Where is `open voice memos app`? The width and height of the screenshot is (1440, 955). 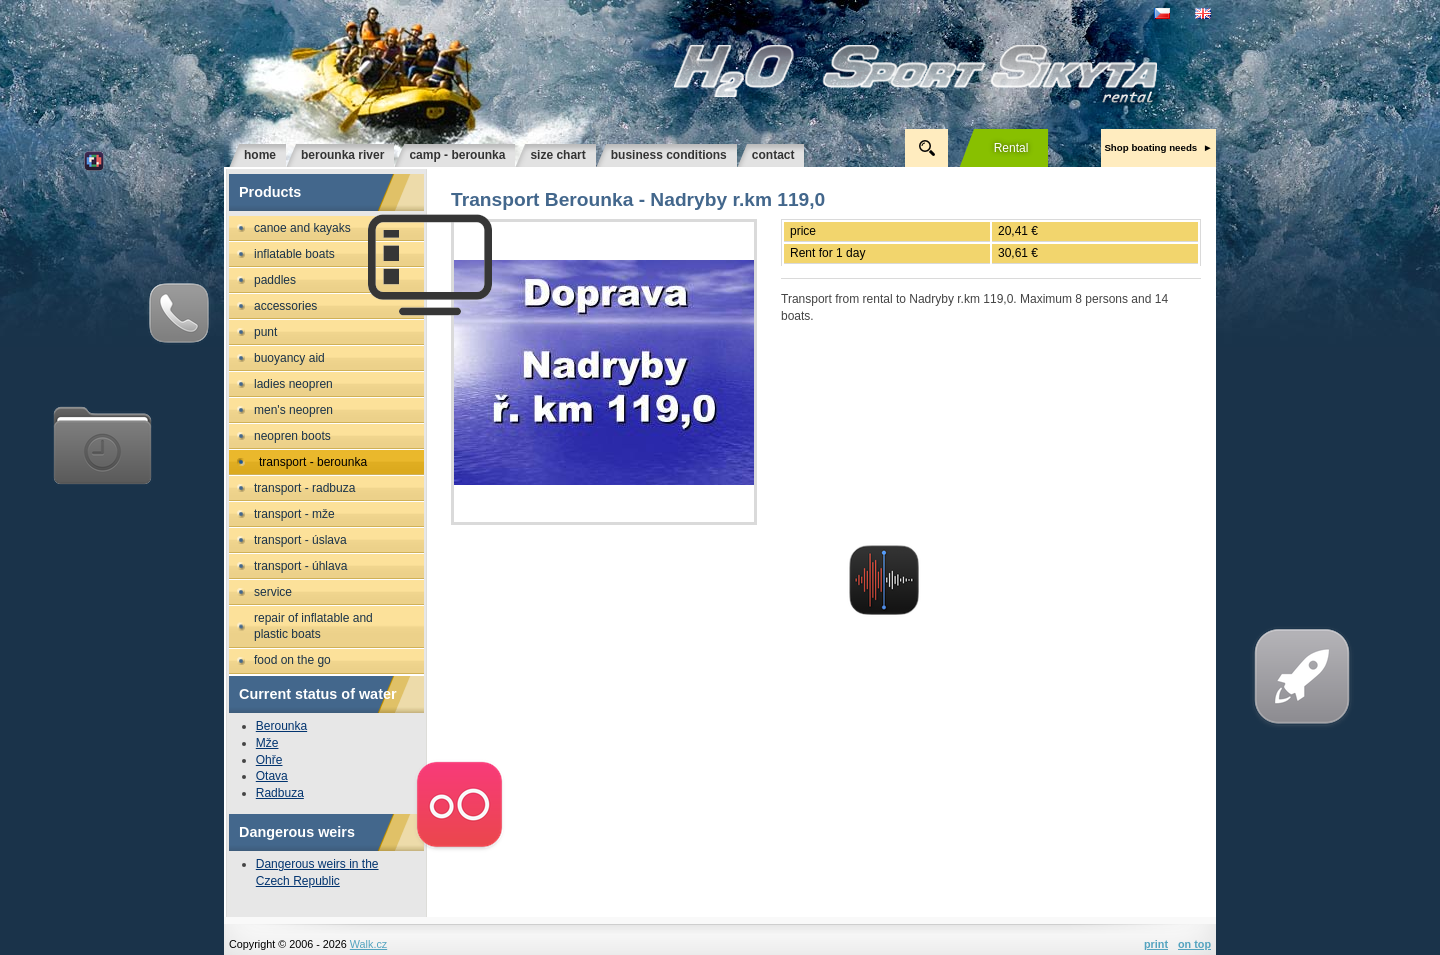 open voice memos app is located at coordinates (884, 580).